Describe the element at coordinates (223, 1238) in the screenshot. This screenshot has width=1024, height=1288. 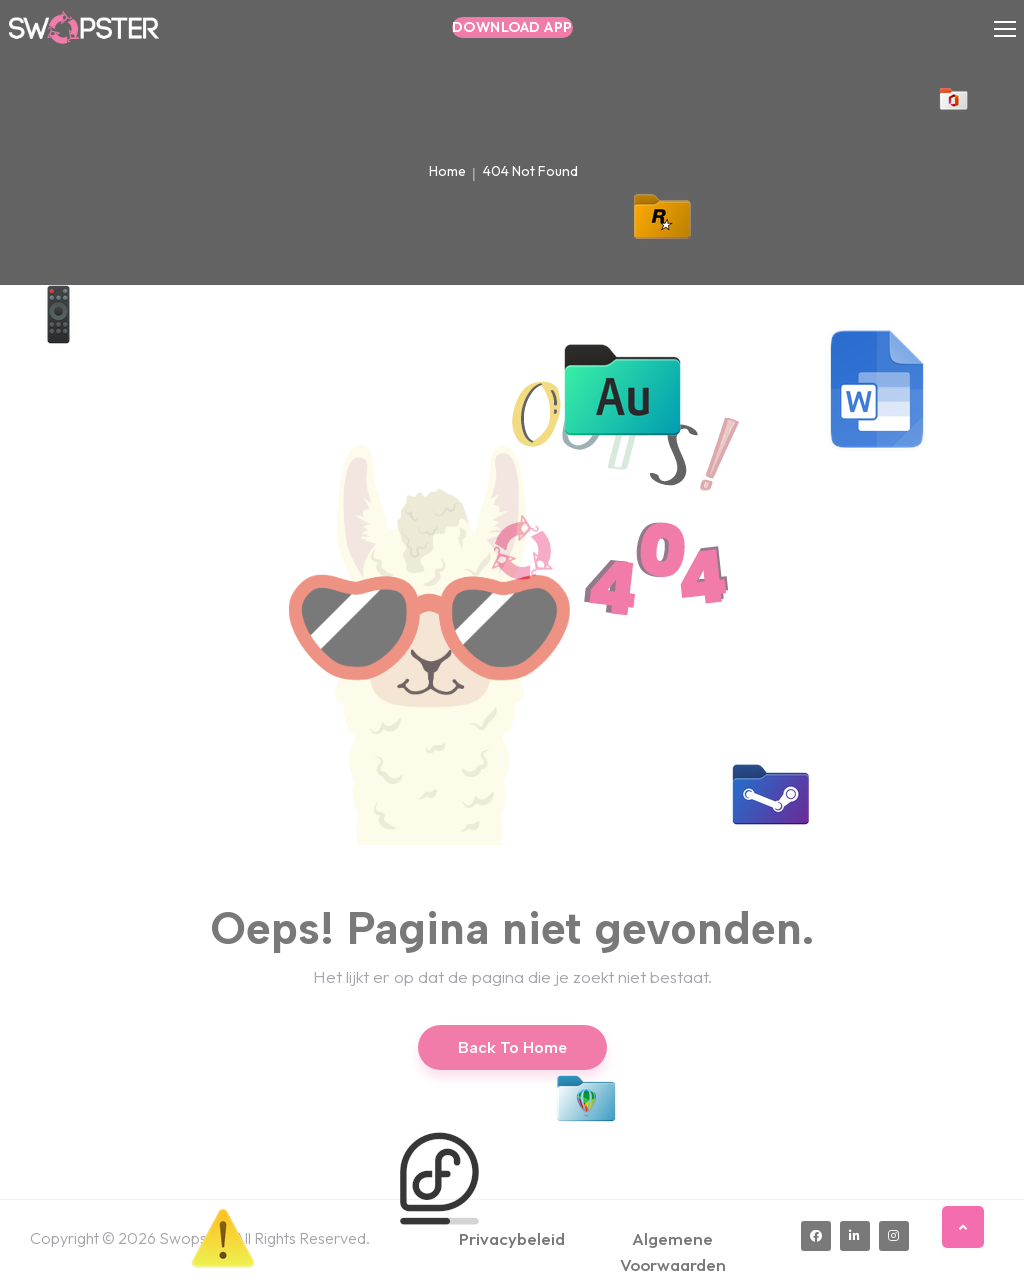
I see `indicates a warning or caution message` at that location.